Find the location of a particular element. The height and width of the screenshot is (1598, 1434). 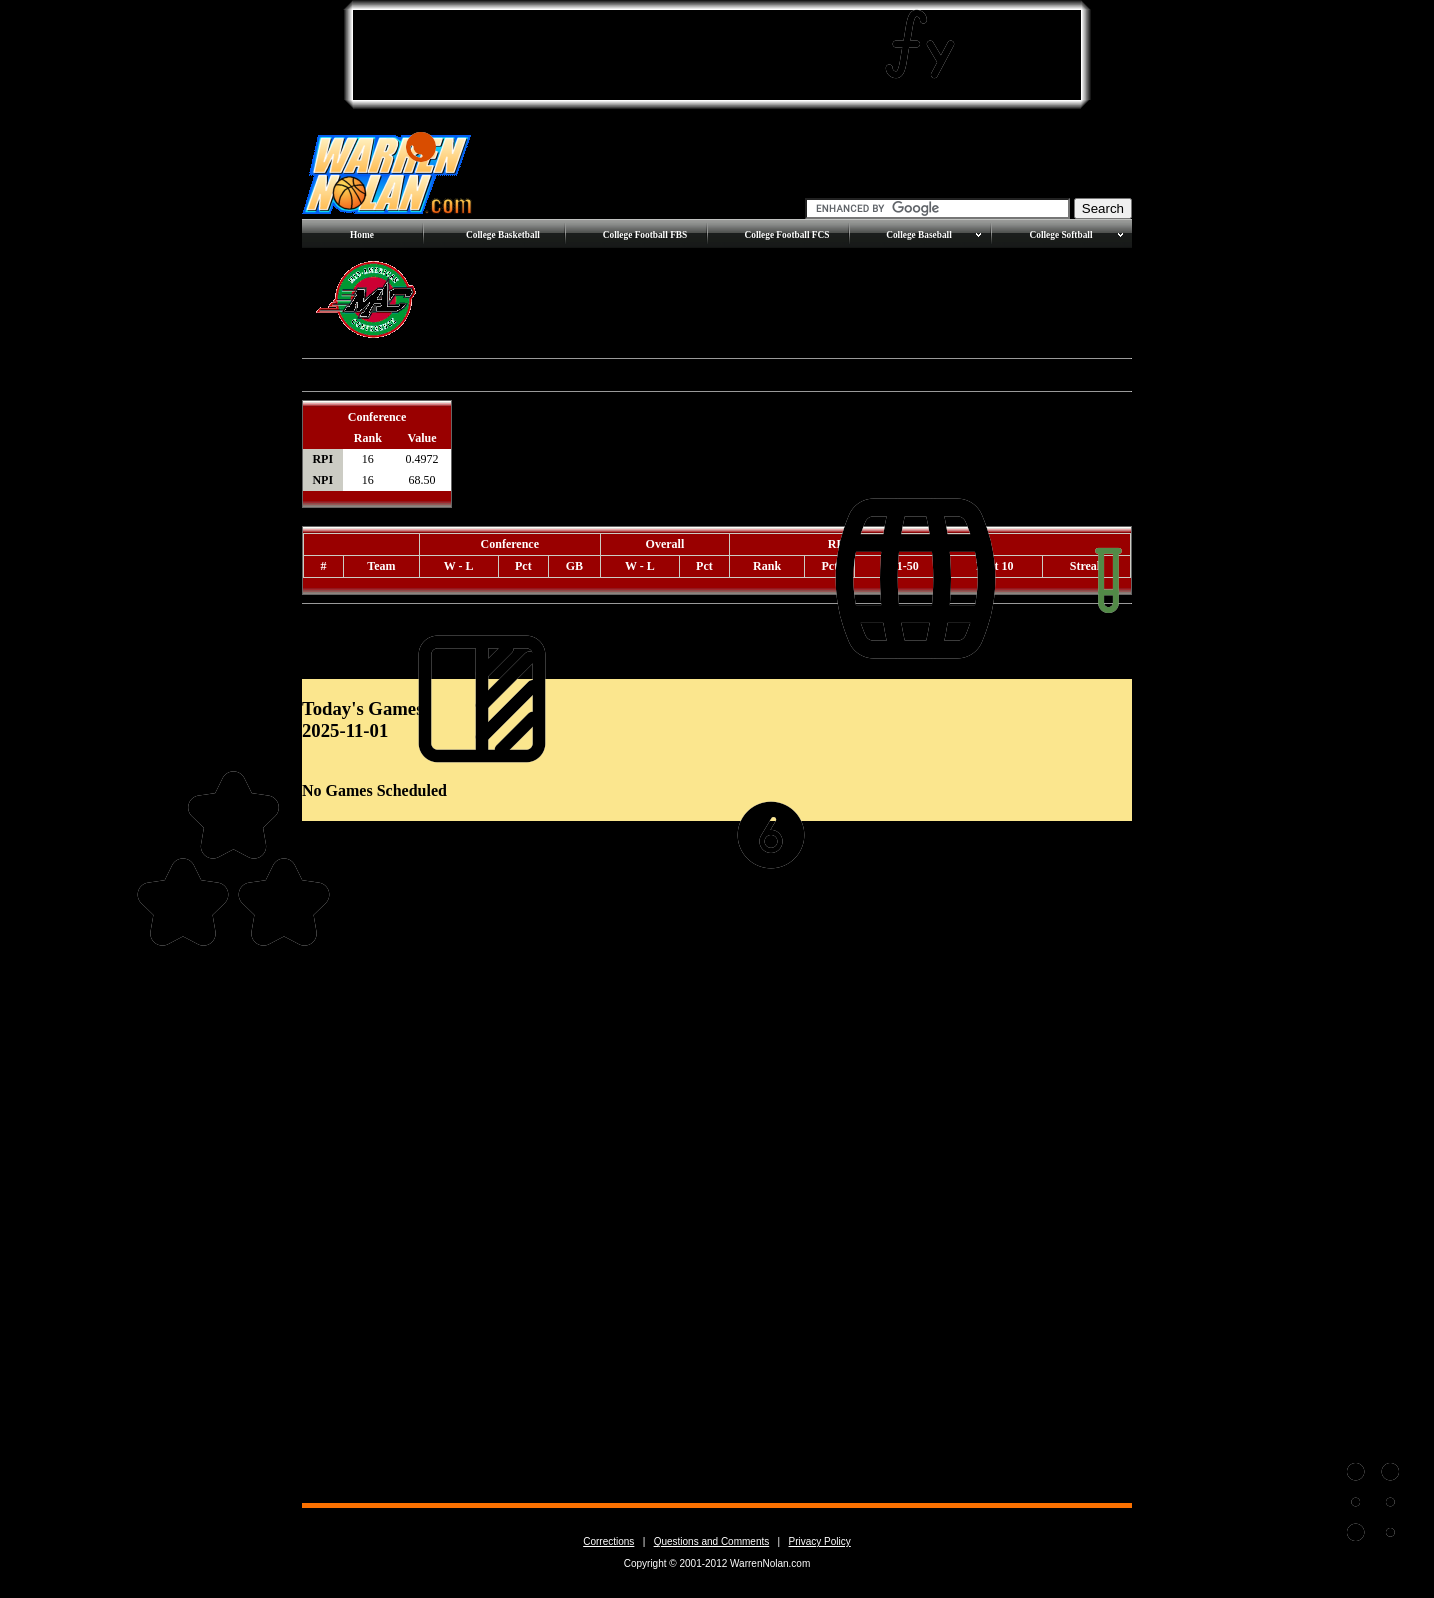

view inventory or storage items is located at coordinates (915, 578).